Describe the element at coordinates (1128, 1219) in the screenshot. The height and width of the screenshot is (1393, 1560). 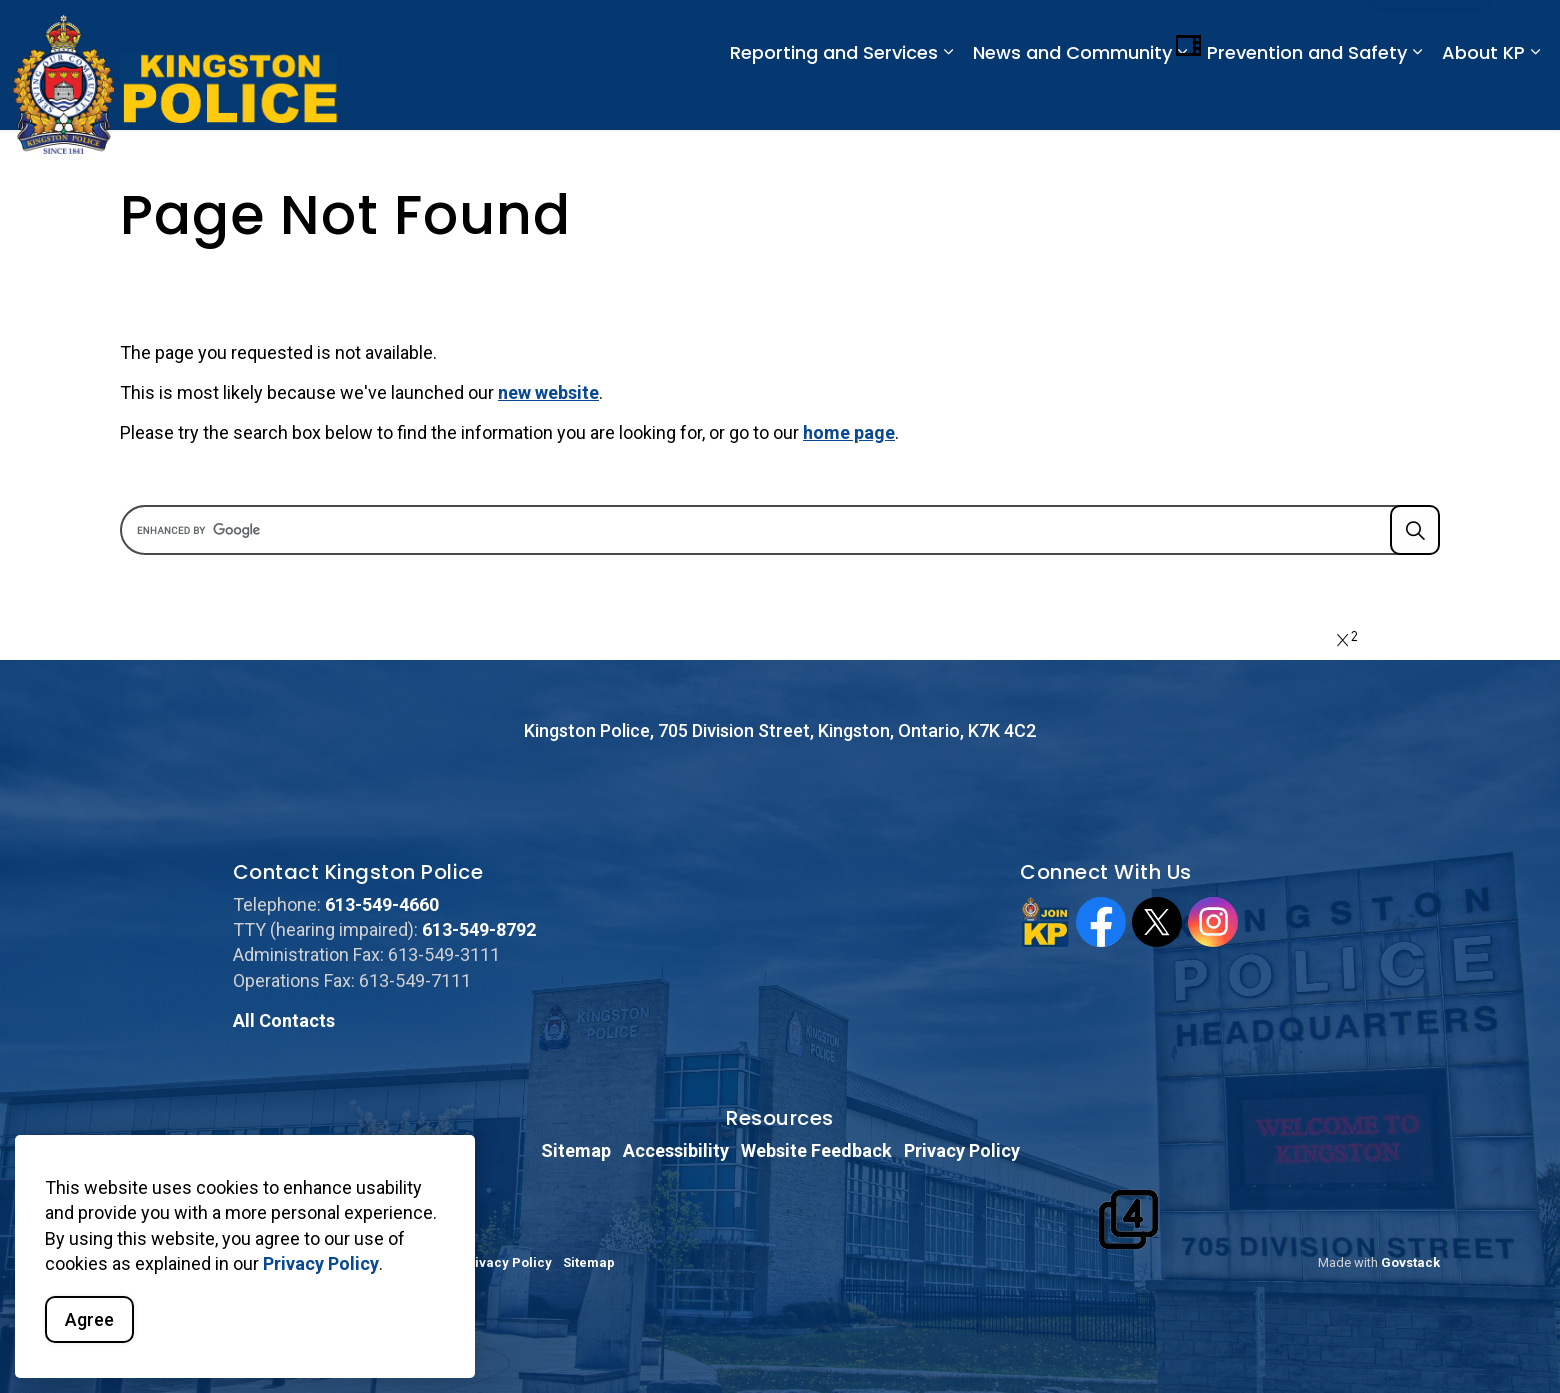
I see `view item 4 in a collection or series` at that location.